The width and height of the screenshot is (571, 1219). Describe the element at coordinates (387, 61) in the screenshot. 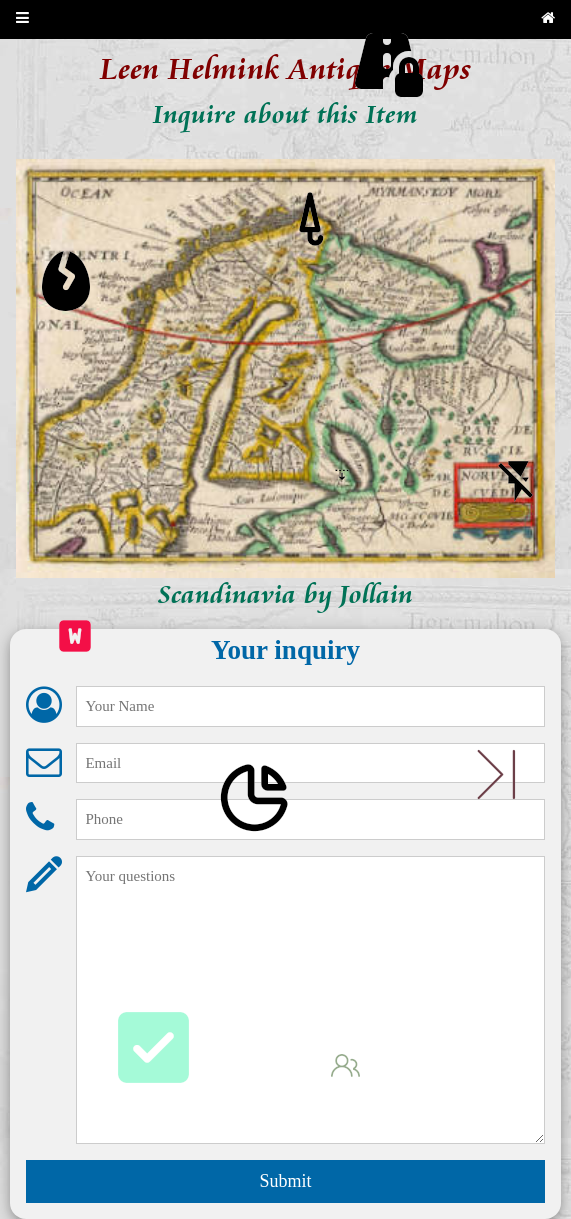

I see `indicates a road or route is locked or restricted` at that location.